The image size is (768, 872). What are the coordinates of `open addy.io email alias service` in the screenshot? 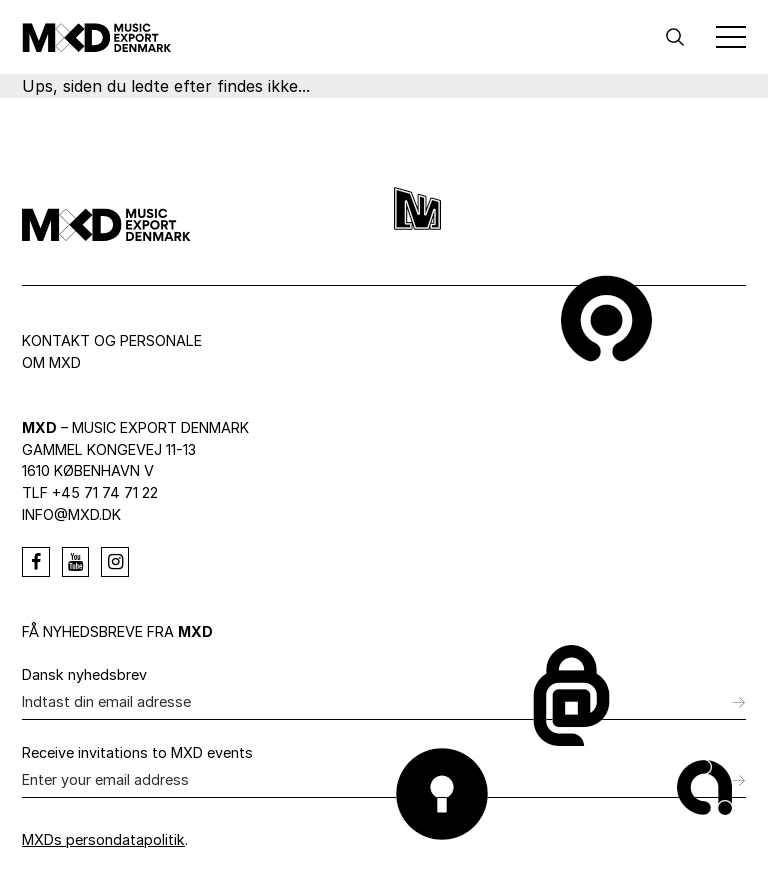 It's located at (571, 695).